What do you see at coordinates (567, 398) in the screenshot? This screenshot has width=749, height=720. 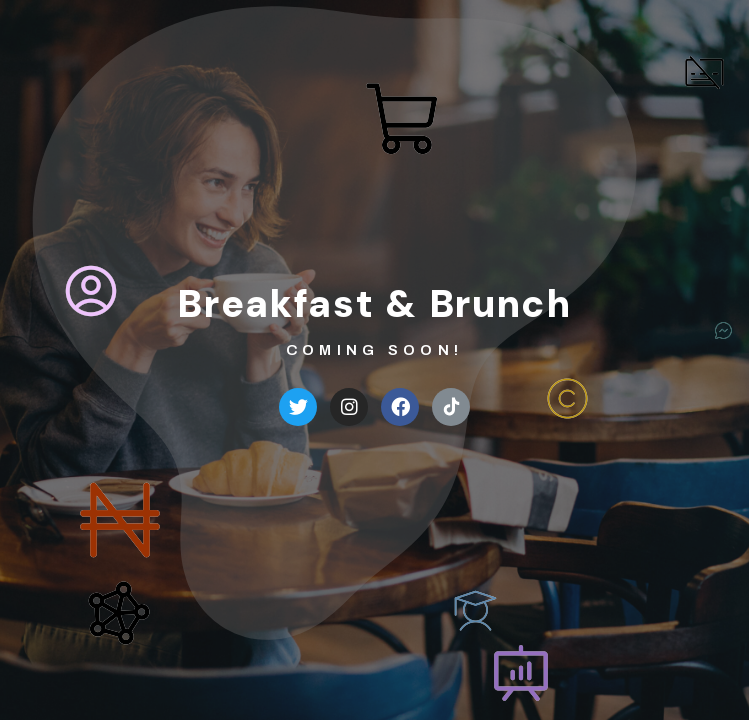 I see `indicates copyrighted content` at bounding box center [567, 398].